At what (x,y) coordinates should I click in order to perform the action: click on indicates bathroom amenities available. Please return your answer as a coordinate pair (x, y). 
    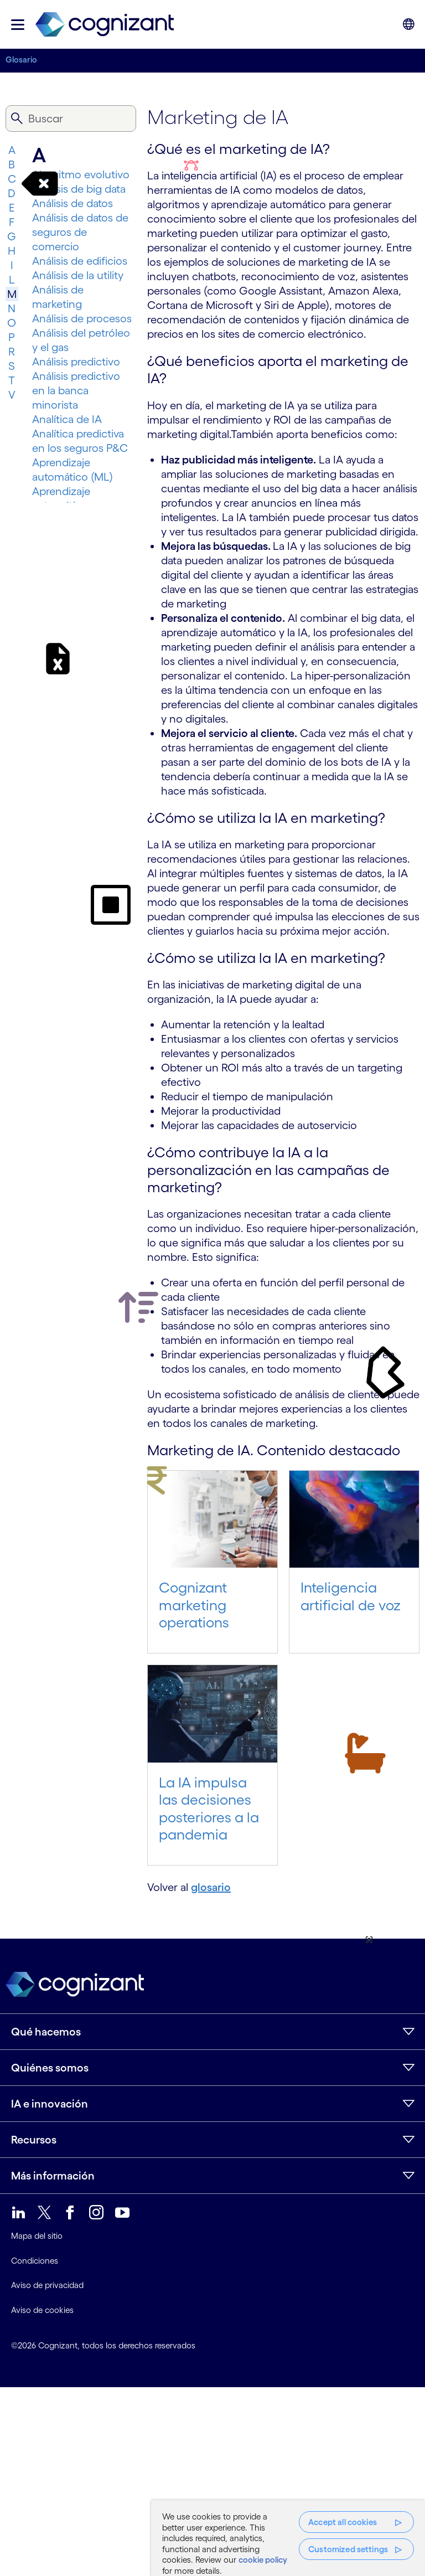
    Looking at the image, I should click on (365, 1753).